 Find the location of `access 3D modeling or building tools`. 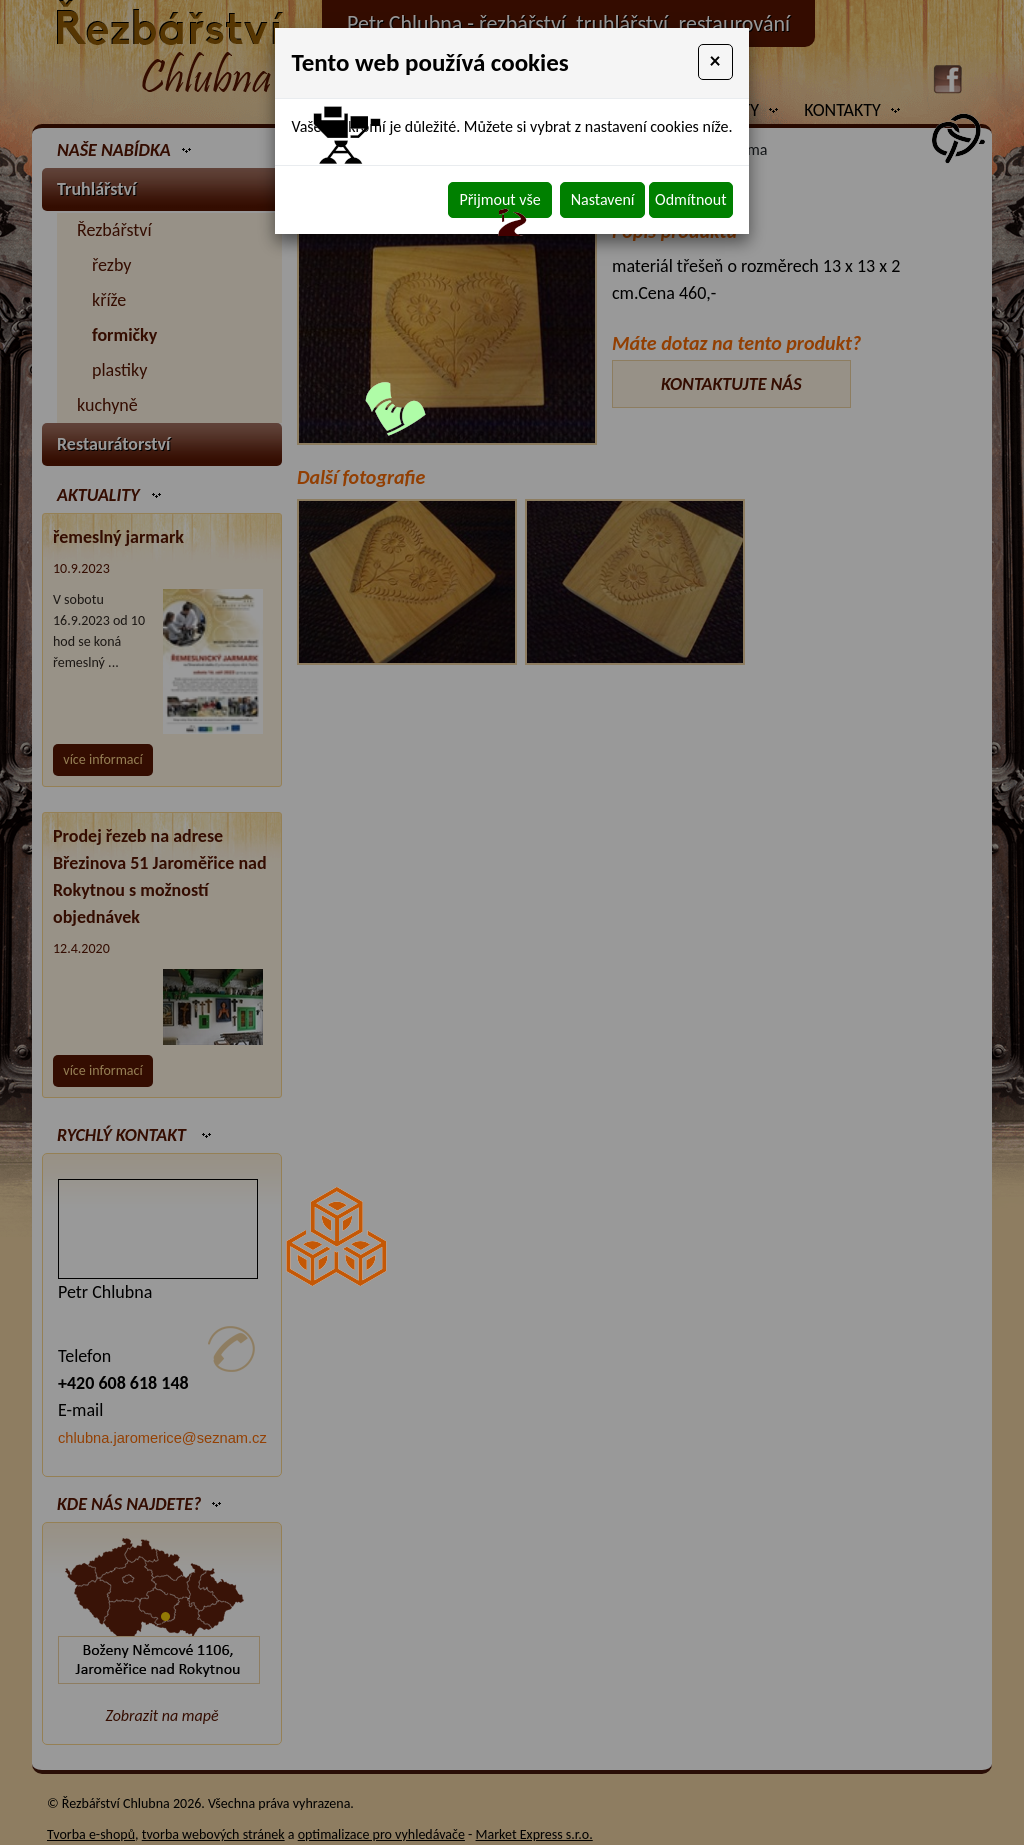

access 3D modeling or building tools is located at coordinates (336, 1236).